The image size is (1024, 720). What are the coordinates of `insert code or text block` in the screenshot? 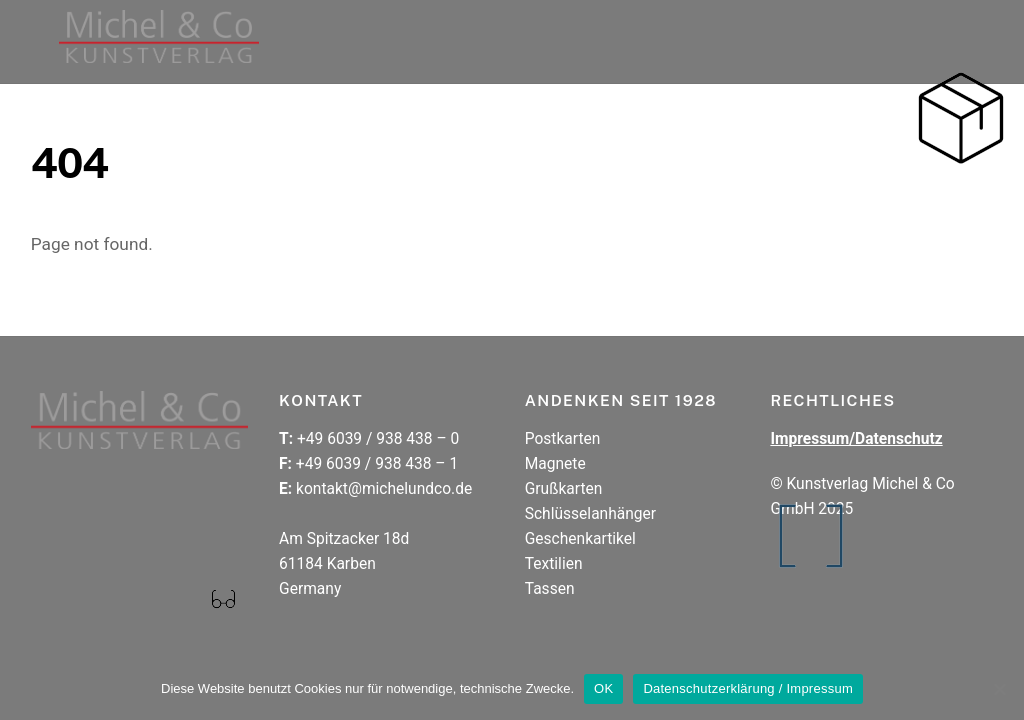 It's located at (811, 536).